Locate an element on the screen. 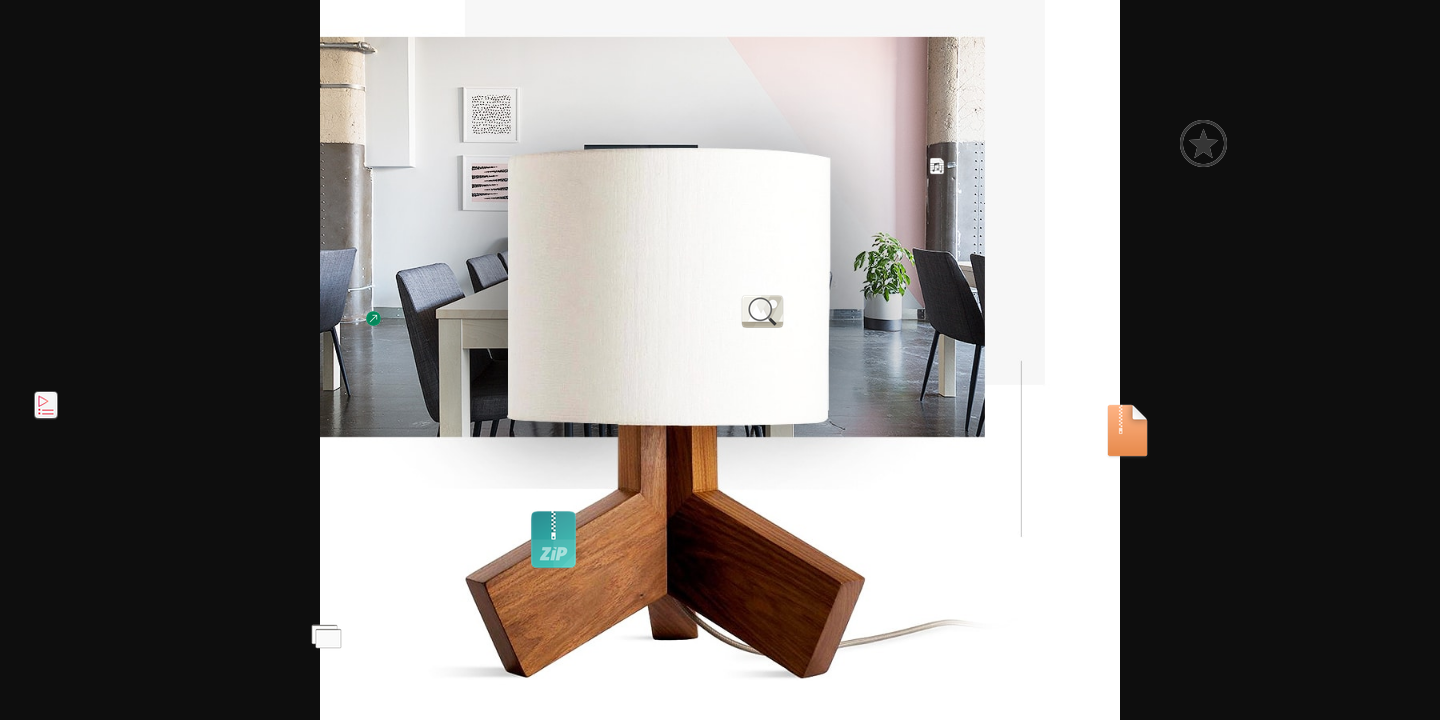 The height and width of the screenshot is (720, 1440). open a compressed zip archive is located at coordinates (553, 539).